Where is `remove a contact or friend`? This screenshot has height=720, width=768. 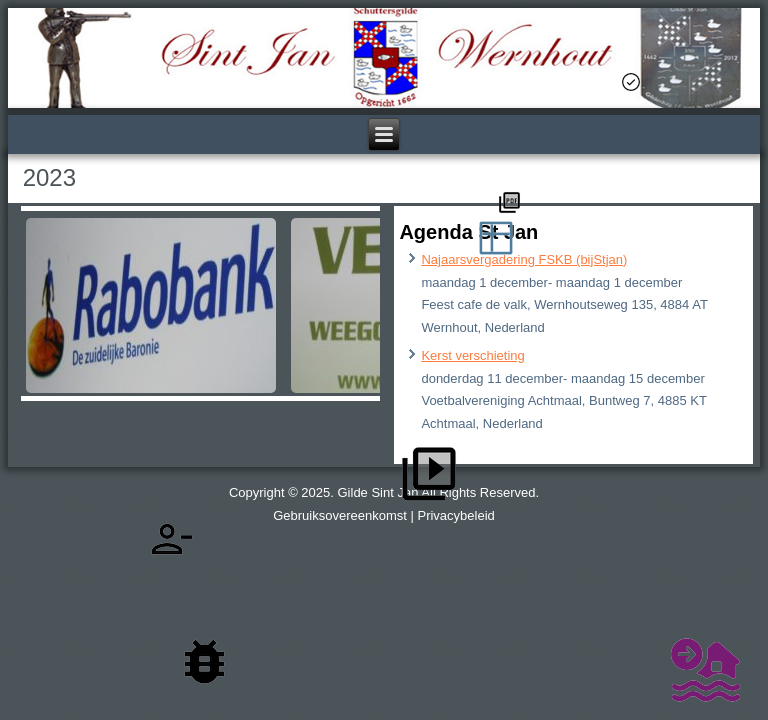 remove a contact or friend is located at coordinates (171, 539).